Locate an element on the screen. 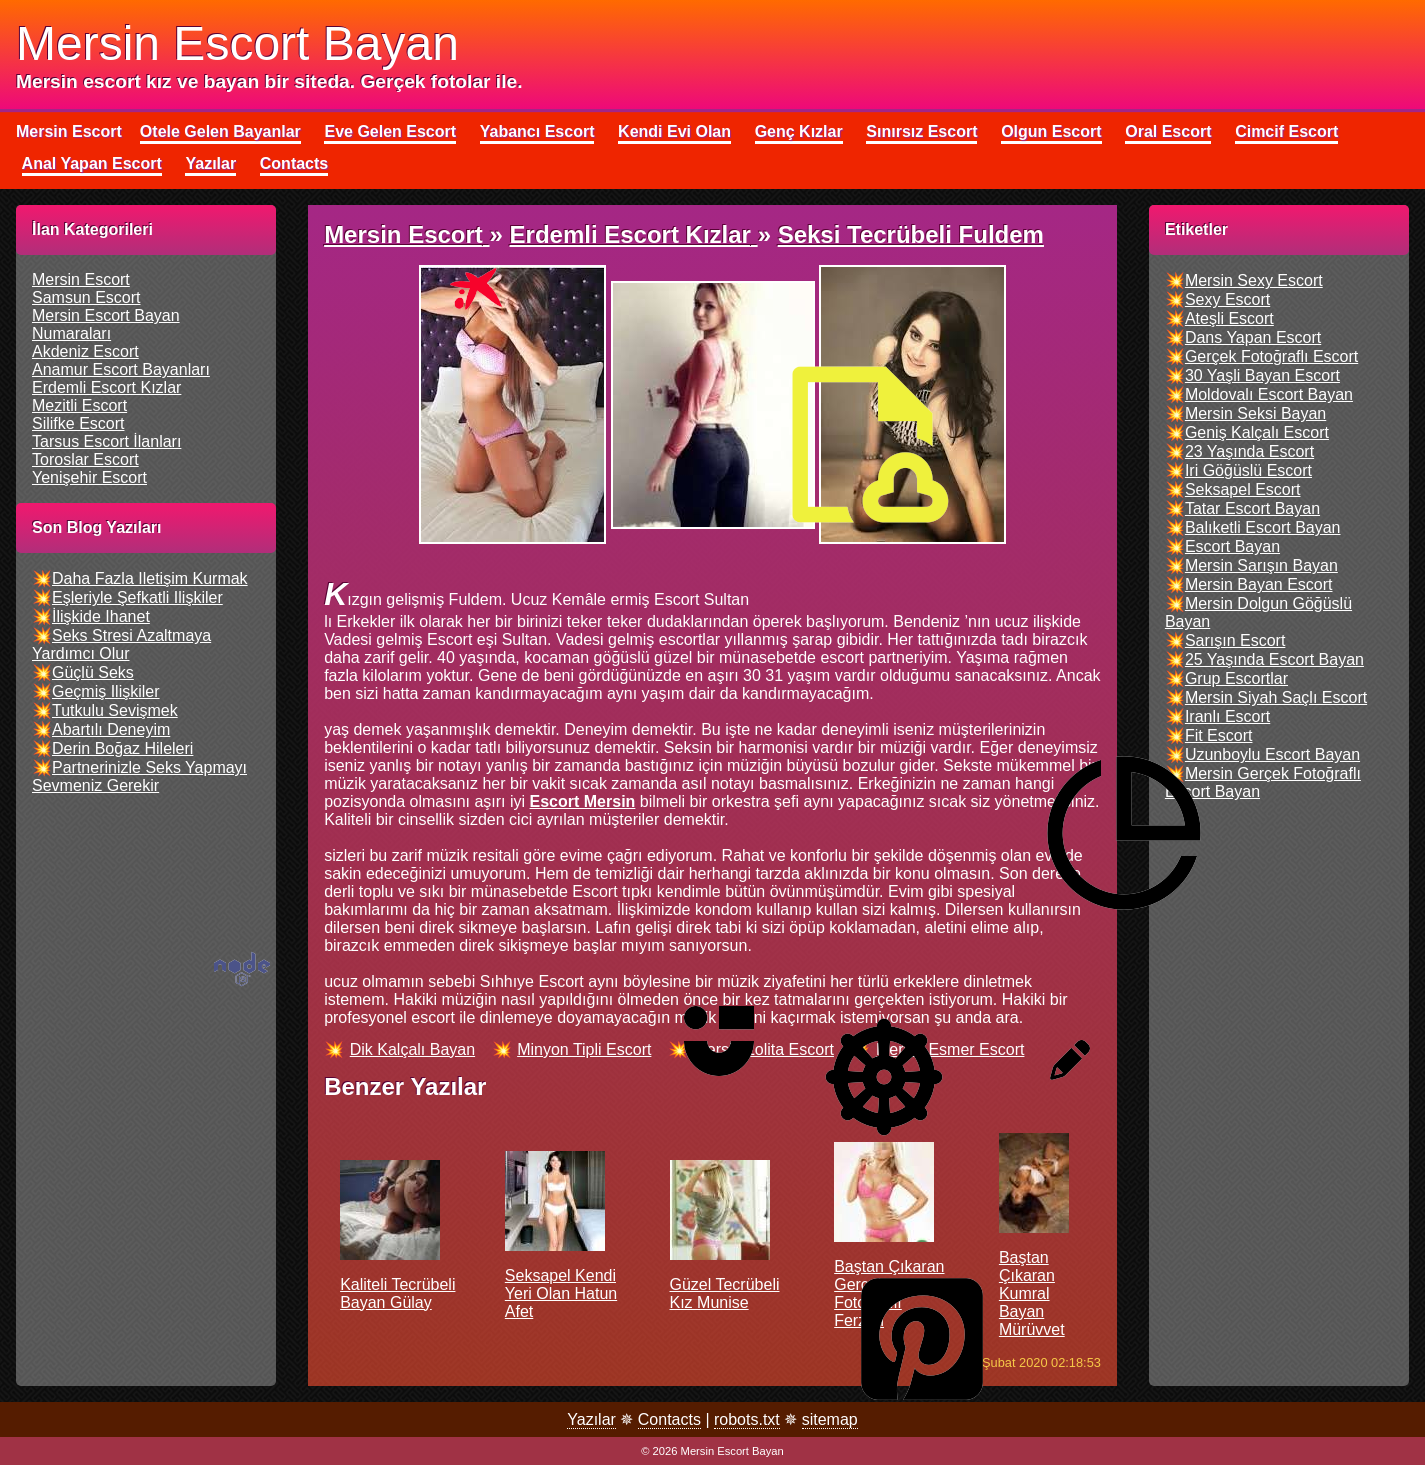  edit content or text is located at coordinates (1070, 1060).